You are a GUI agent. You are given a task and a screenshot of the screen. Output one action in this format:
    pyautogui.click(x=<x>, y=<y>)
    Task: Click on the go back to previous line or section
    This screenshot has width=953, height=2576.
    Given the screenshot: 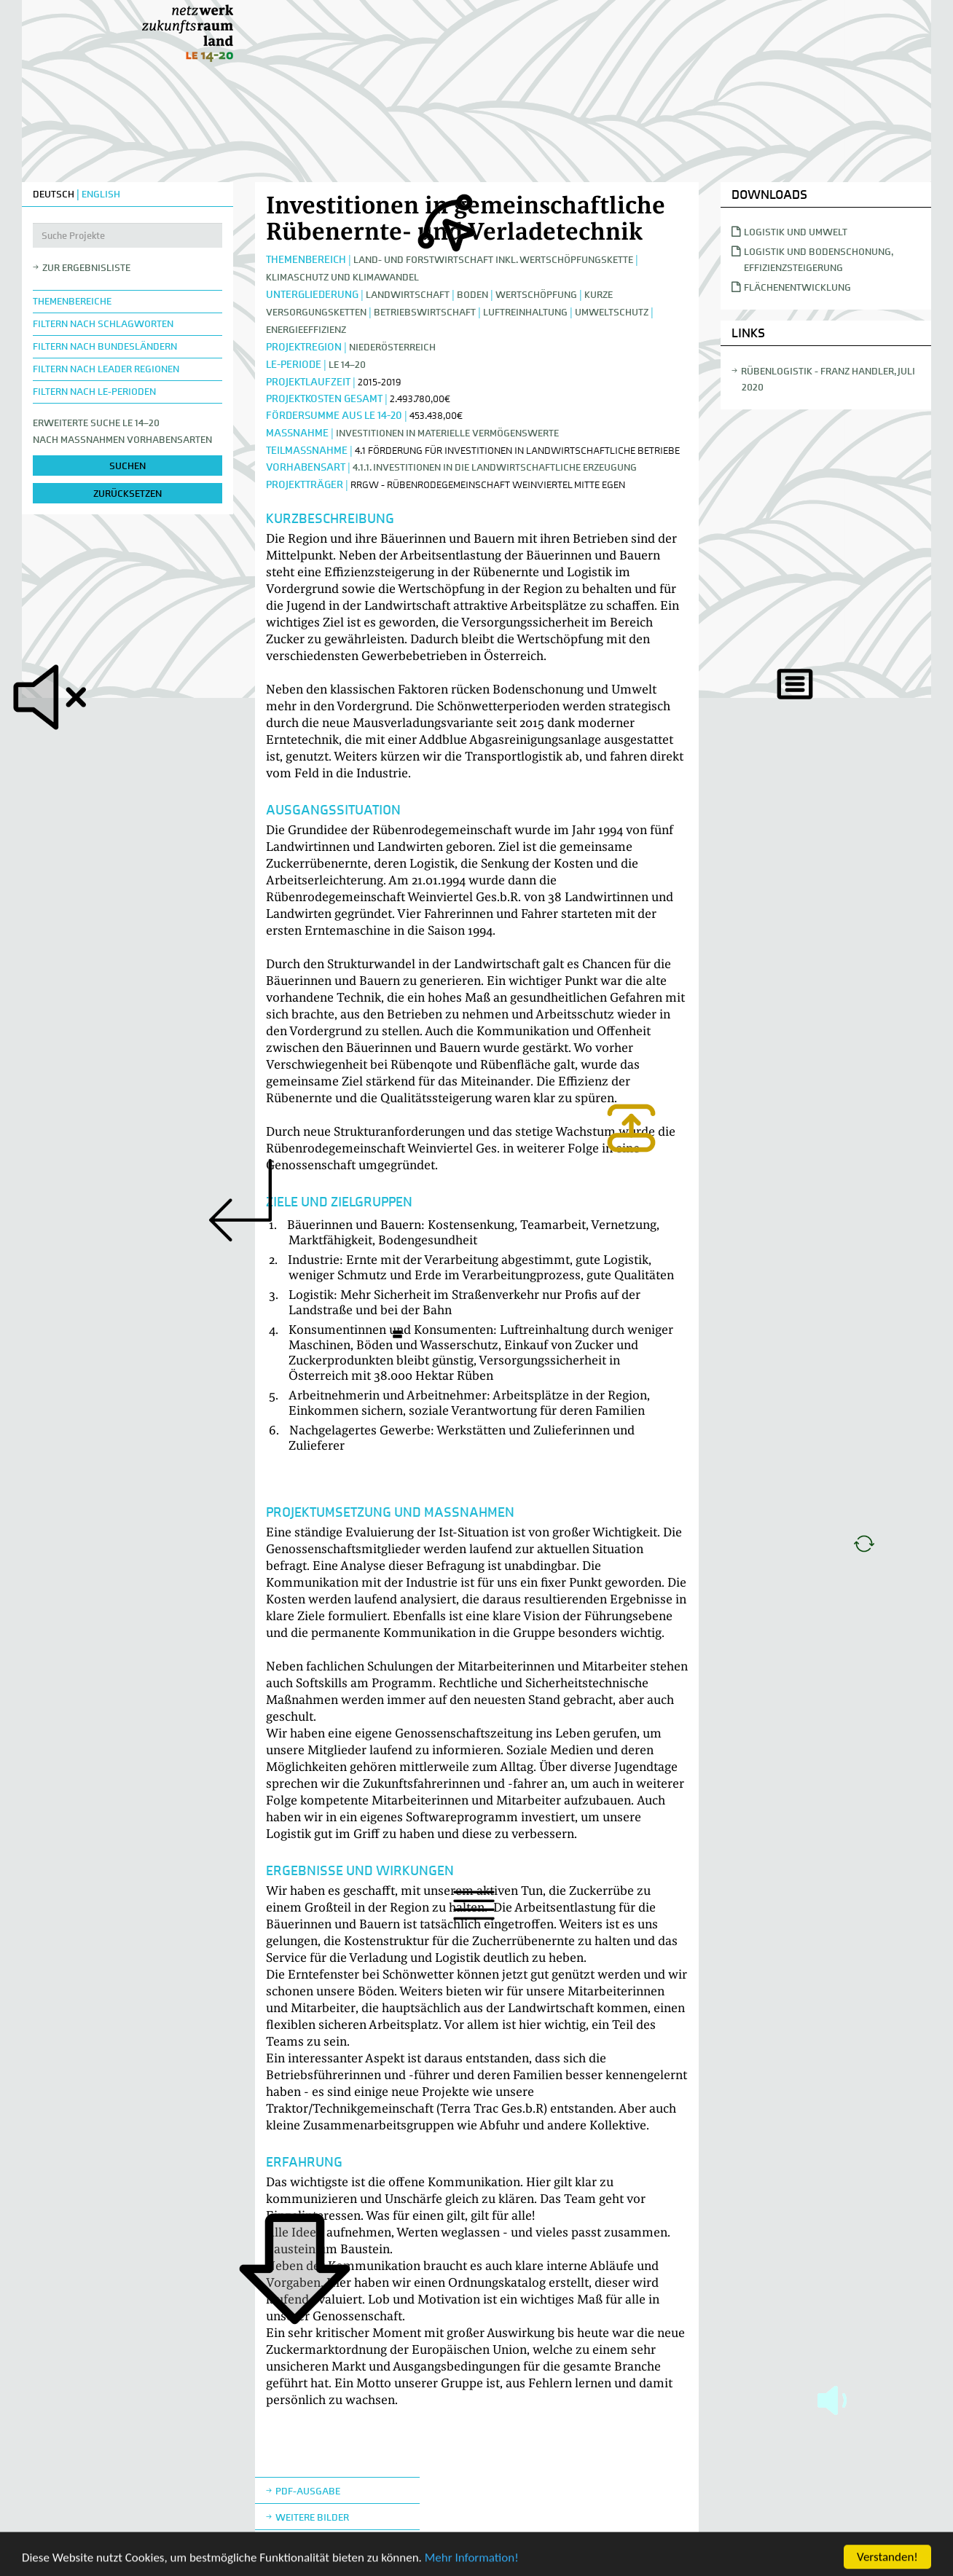 What is the action you would take?
    pyautogui.click(x=243, y=1200)
    